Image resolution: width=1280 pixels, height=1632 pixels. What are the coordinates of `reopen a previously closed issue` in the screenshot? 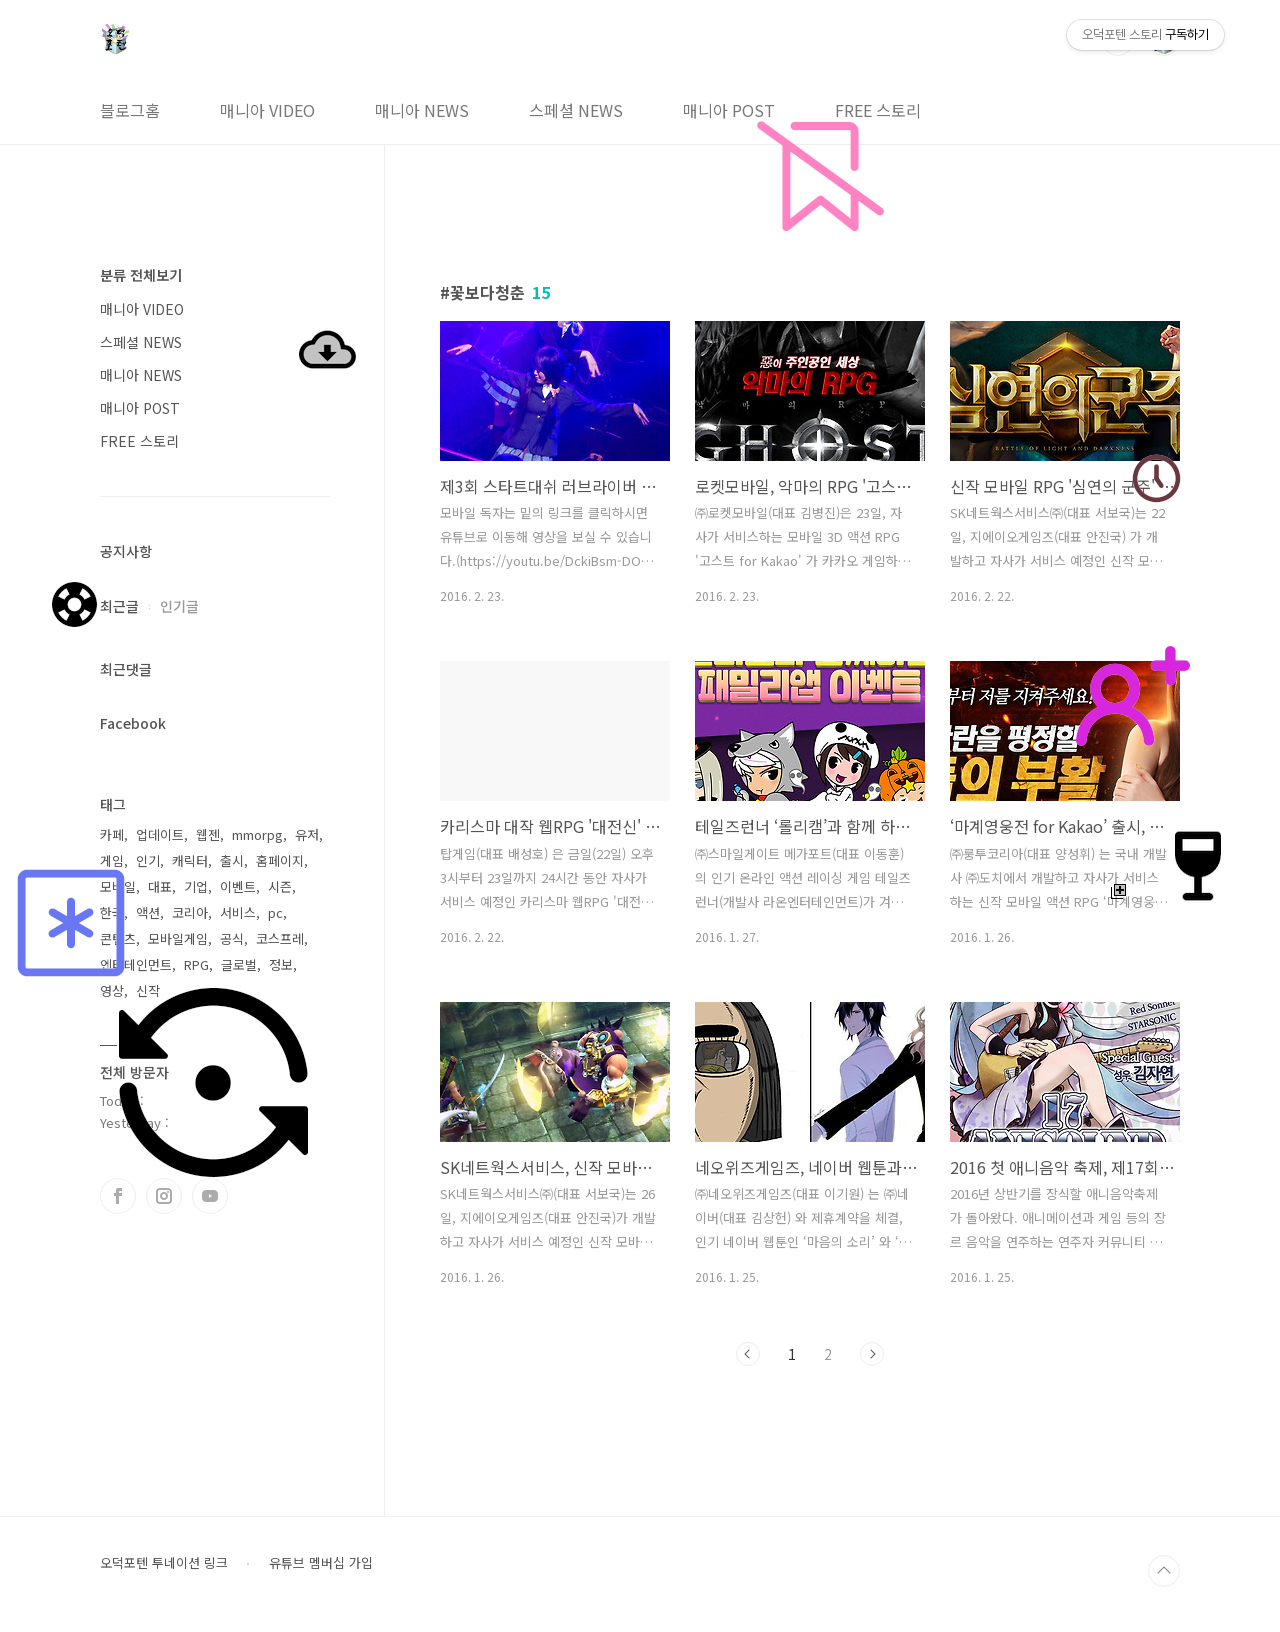 It's located at (213, 1082).